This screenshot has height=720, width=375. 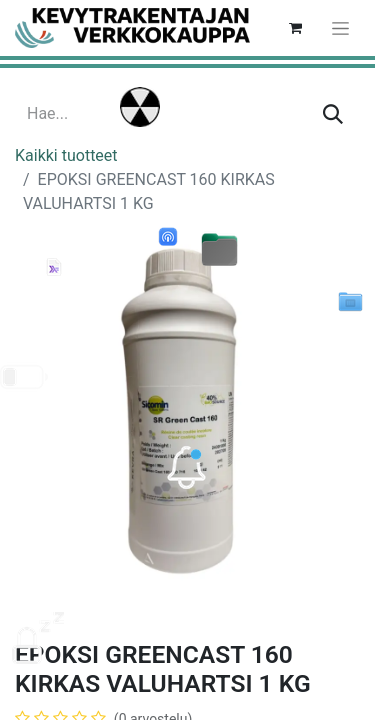 I want to click on open file folder, so click(x=219, y=249).